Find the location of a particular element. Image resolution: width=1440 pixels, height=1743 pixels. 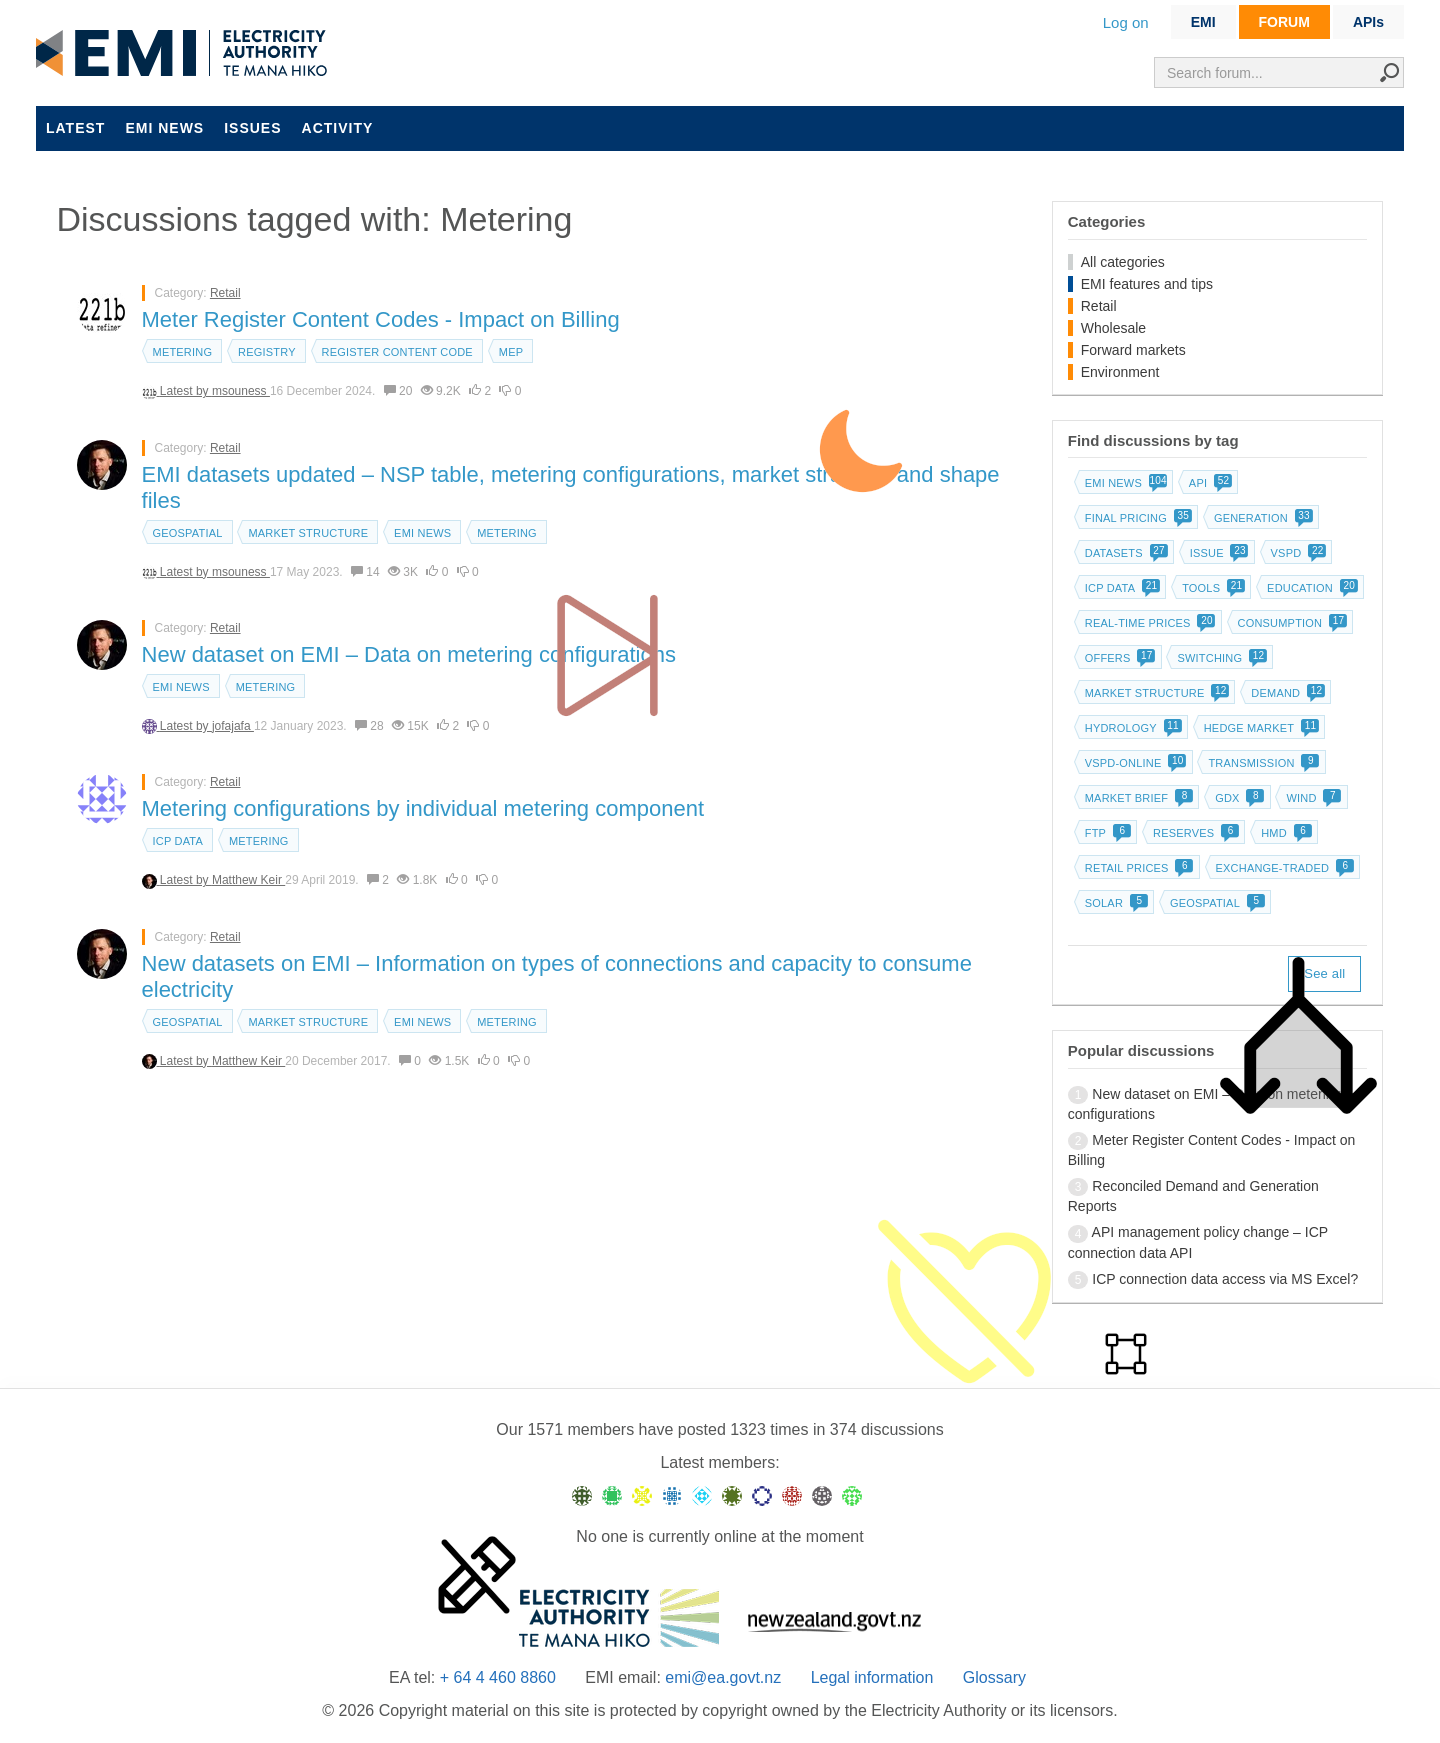

toggle dark mode is located at coordinates (861, 451).